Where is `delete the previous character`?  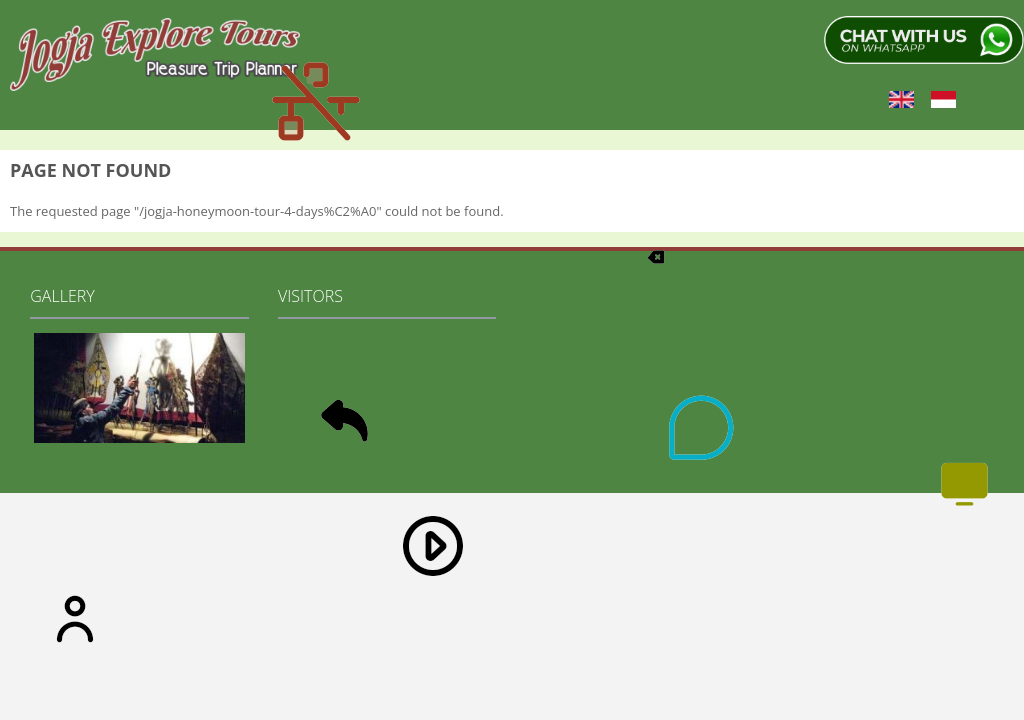
delete the previous character is located at coordinates (656, 257).